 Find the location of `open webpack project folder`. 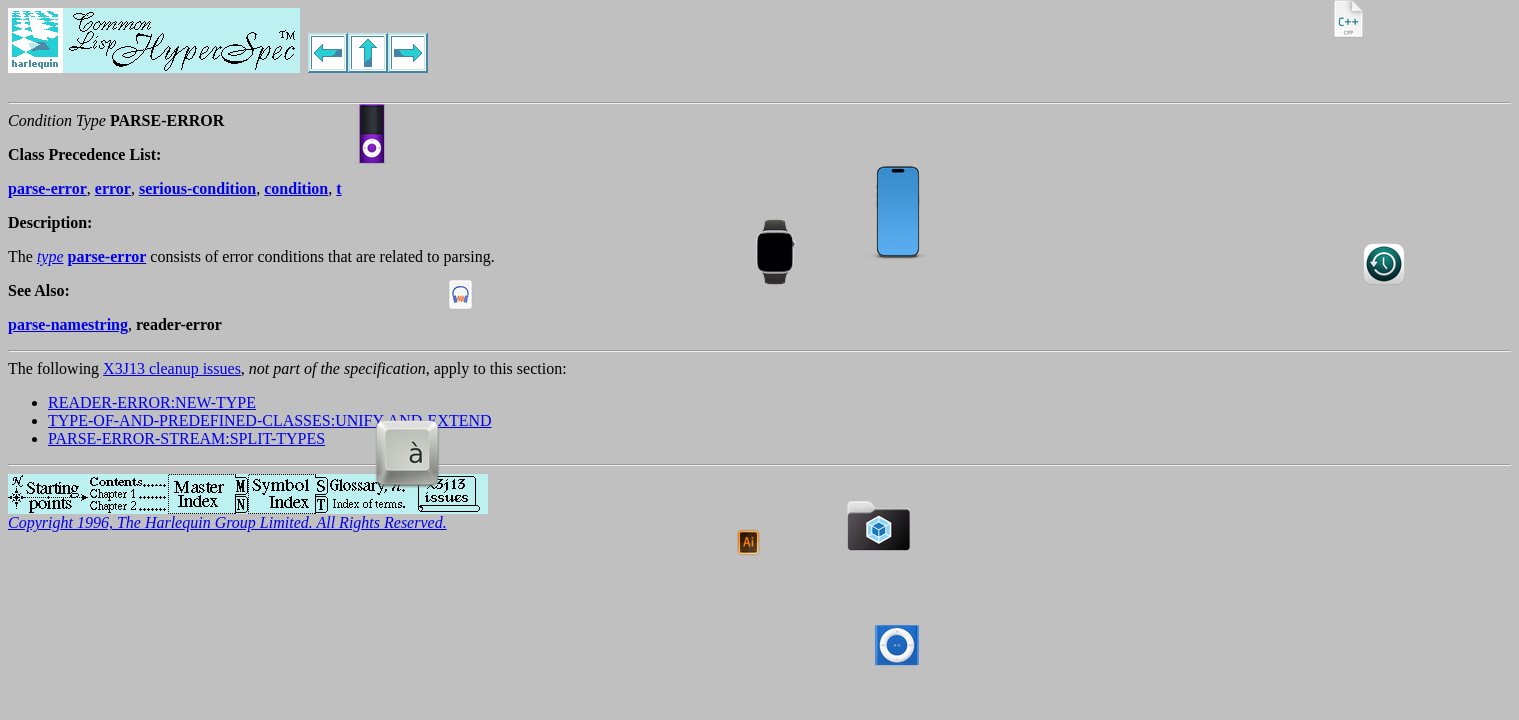

open webpack project folder is located at coordinates (878, 527).